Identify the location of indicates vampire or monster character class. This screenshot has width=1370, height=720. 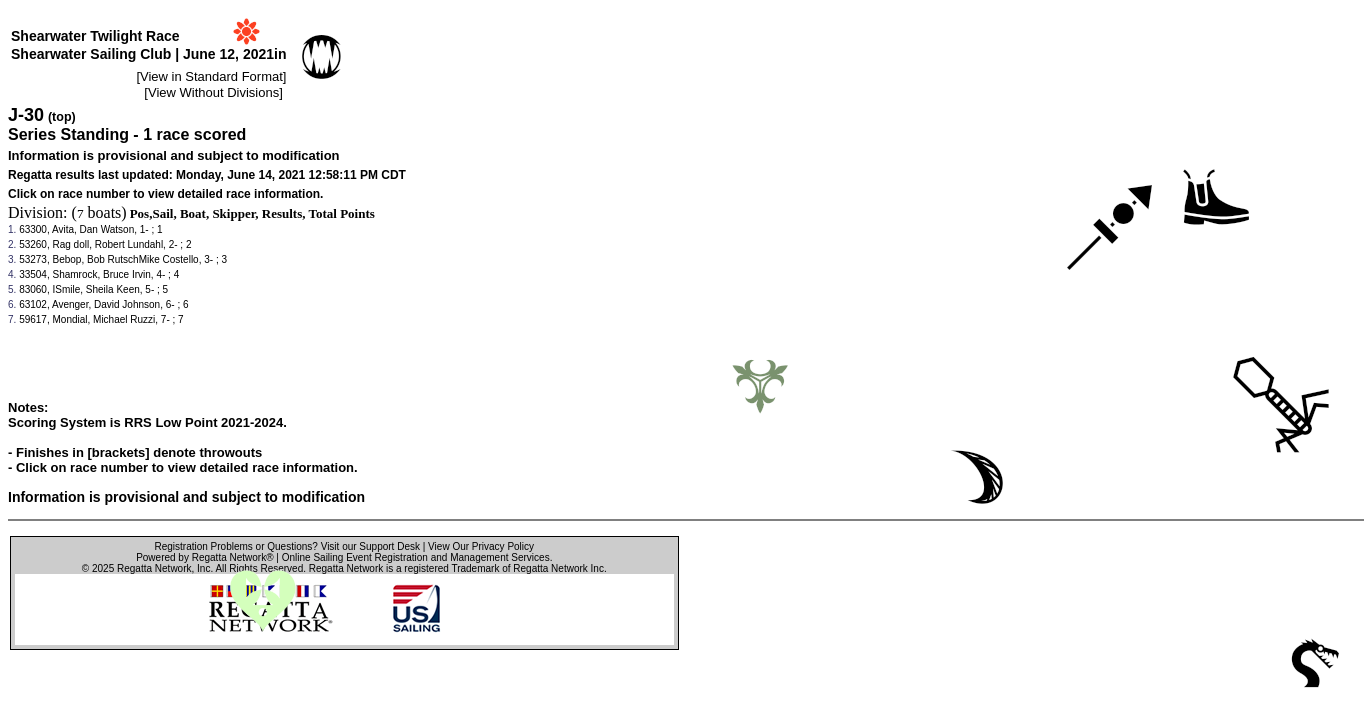
(321, 57).